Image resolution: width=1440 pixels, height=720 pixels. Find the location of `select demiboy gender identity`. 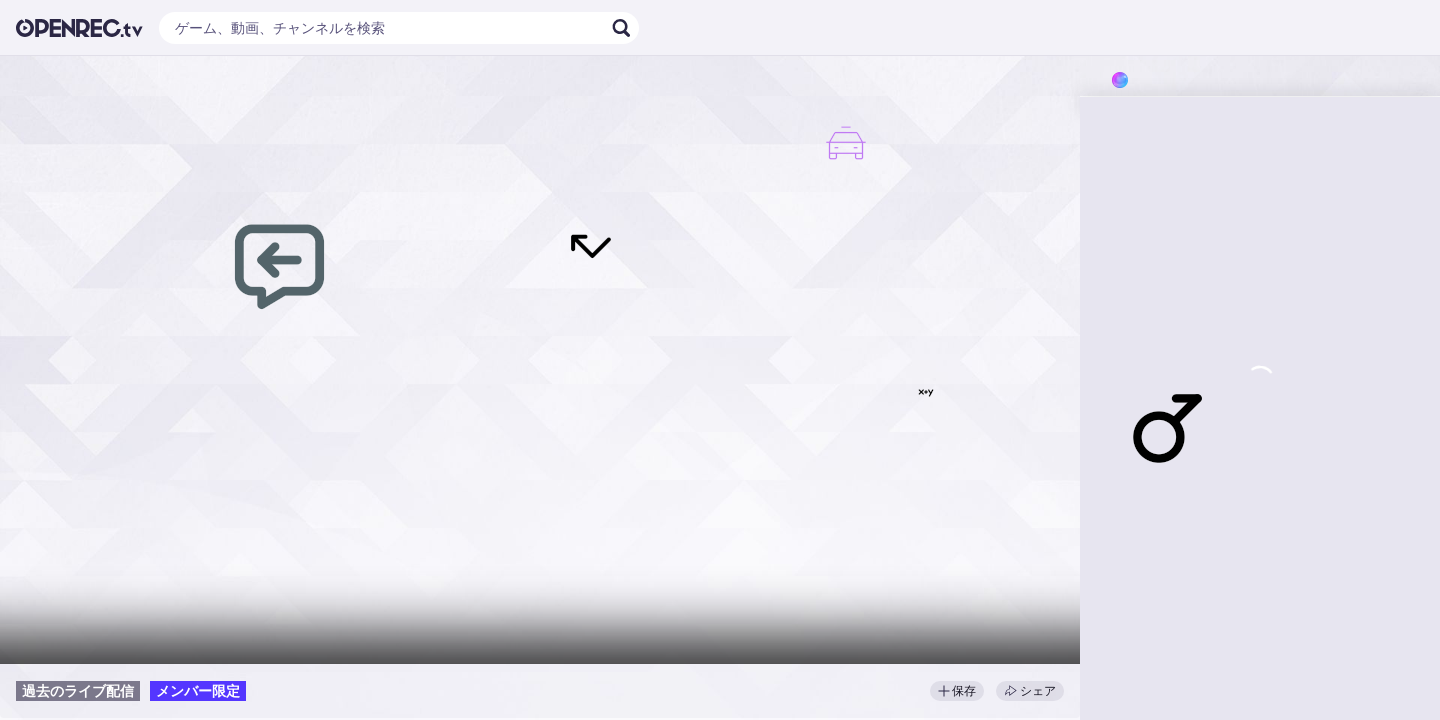

select demiboy gender identity is located at coordinates (1167, 428).